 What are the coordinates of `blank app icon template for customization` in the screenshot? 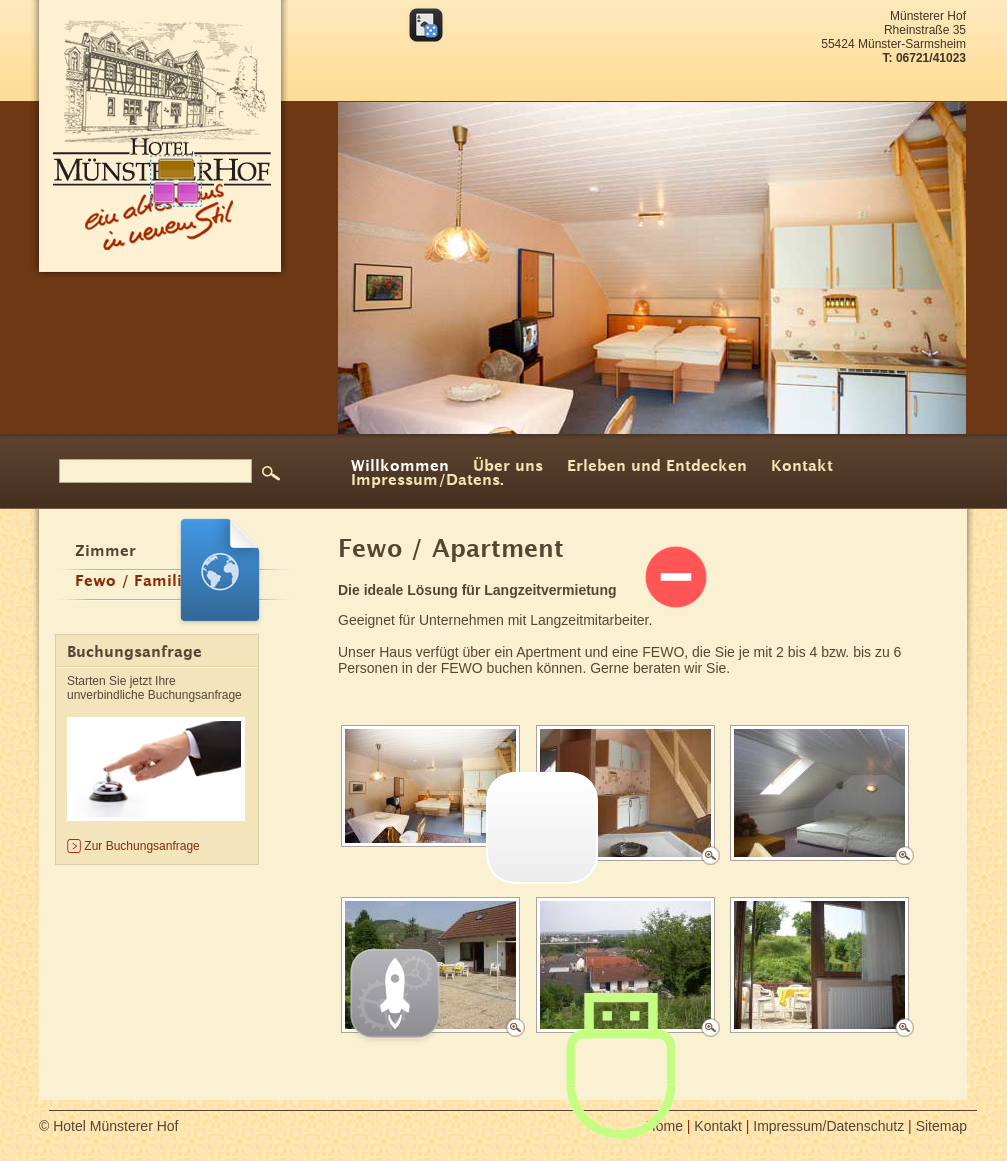 It's located at (542, 828).